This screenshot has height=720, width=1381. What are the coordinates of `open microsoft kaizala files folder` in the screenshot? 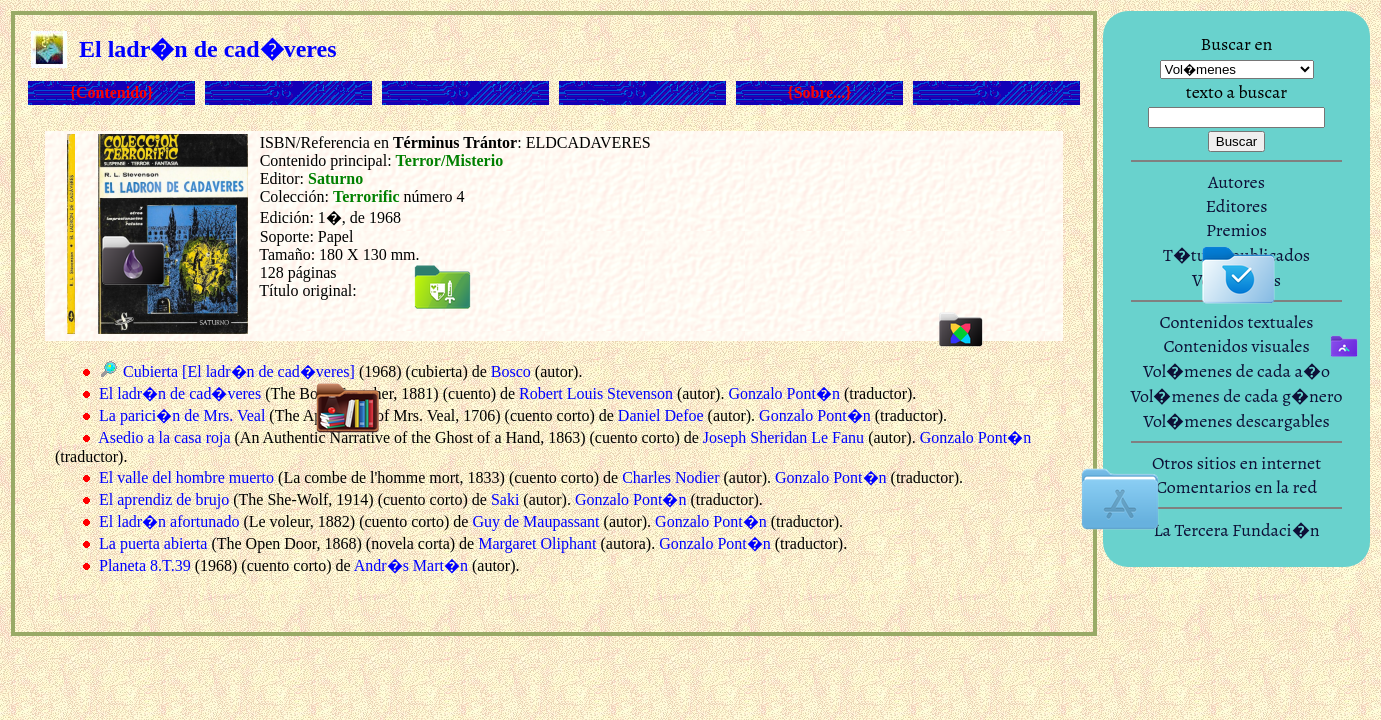 It's located at (1238, 277).